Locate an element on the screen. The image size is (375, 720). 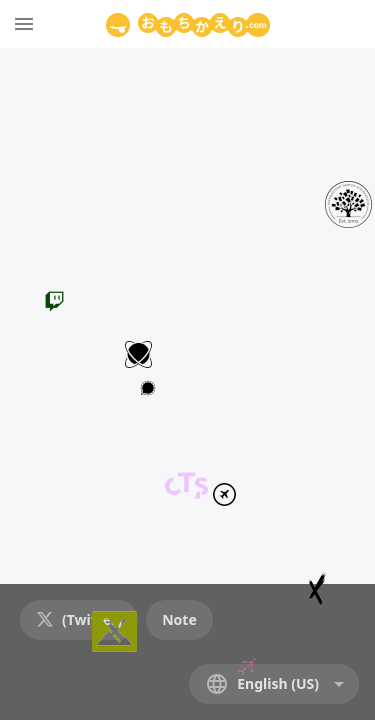
ReactOS project logo is located at coordinates (138, 354).